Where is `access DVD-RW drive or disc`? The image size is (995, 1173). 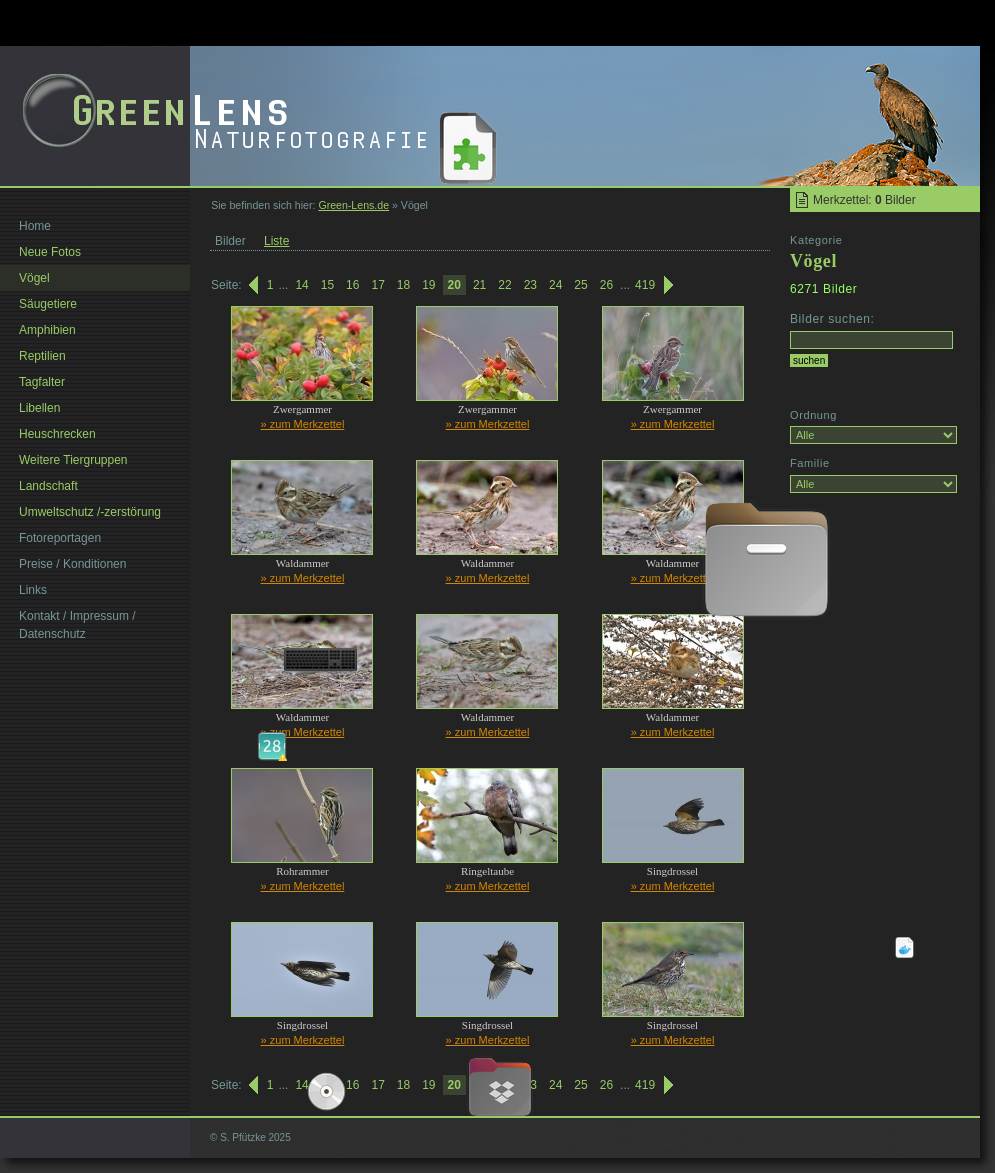
access DVD-RW drive or disc is located at coordinates (326, 1091).